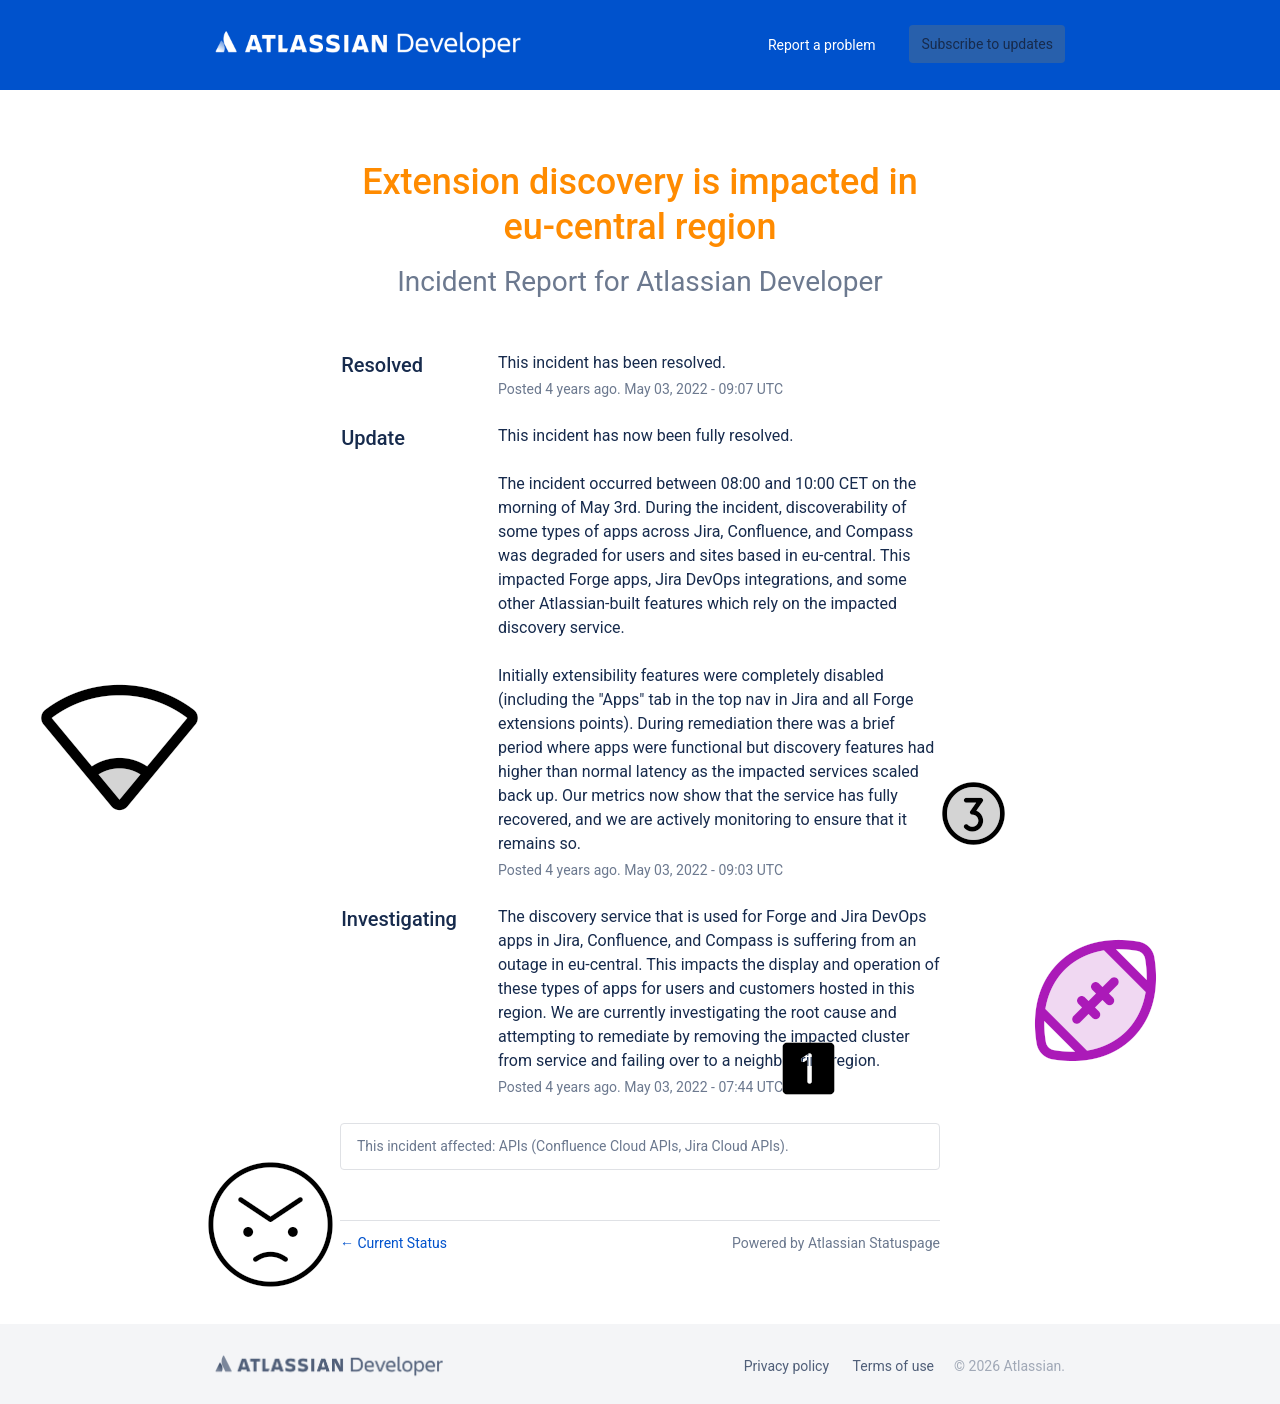 This screenshot has width=1280, height=1404. Describe the element at coordinates (270, 1224) in the screenshot. I see `react to a message with anger` at that location.